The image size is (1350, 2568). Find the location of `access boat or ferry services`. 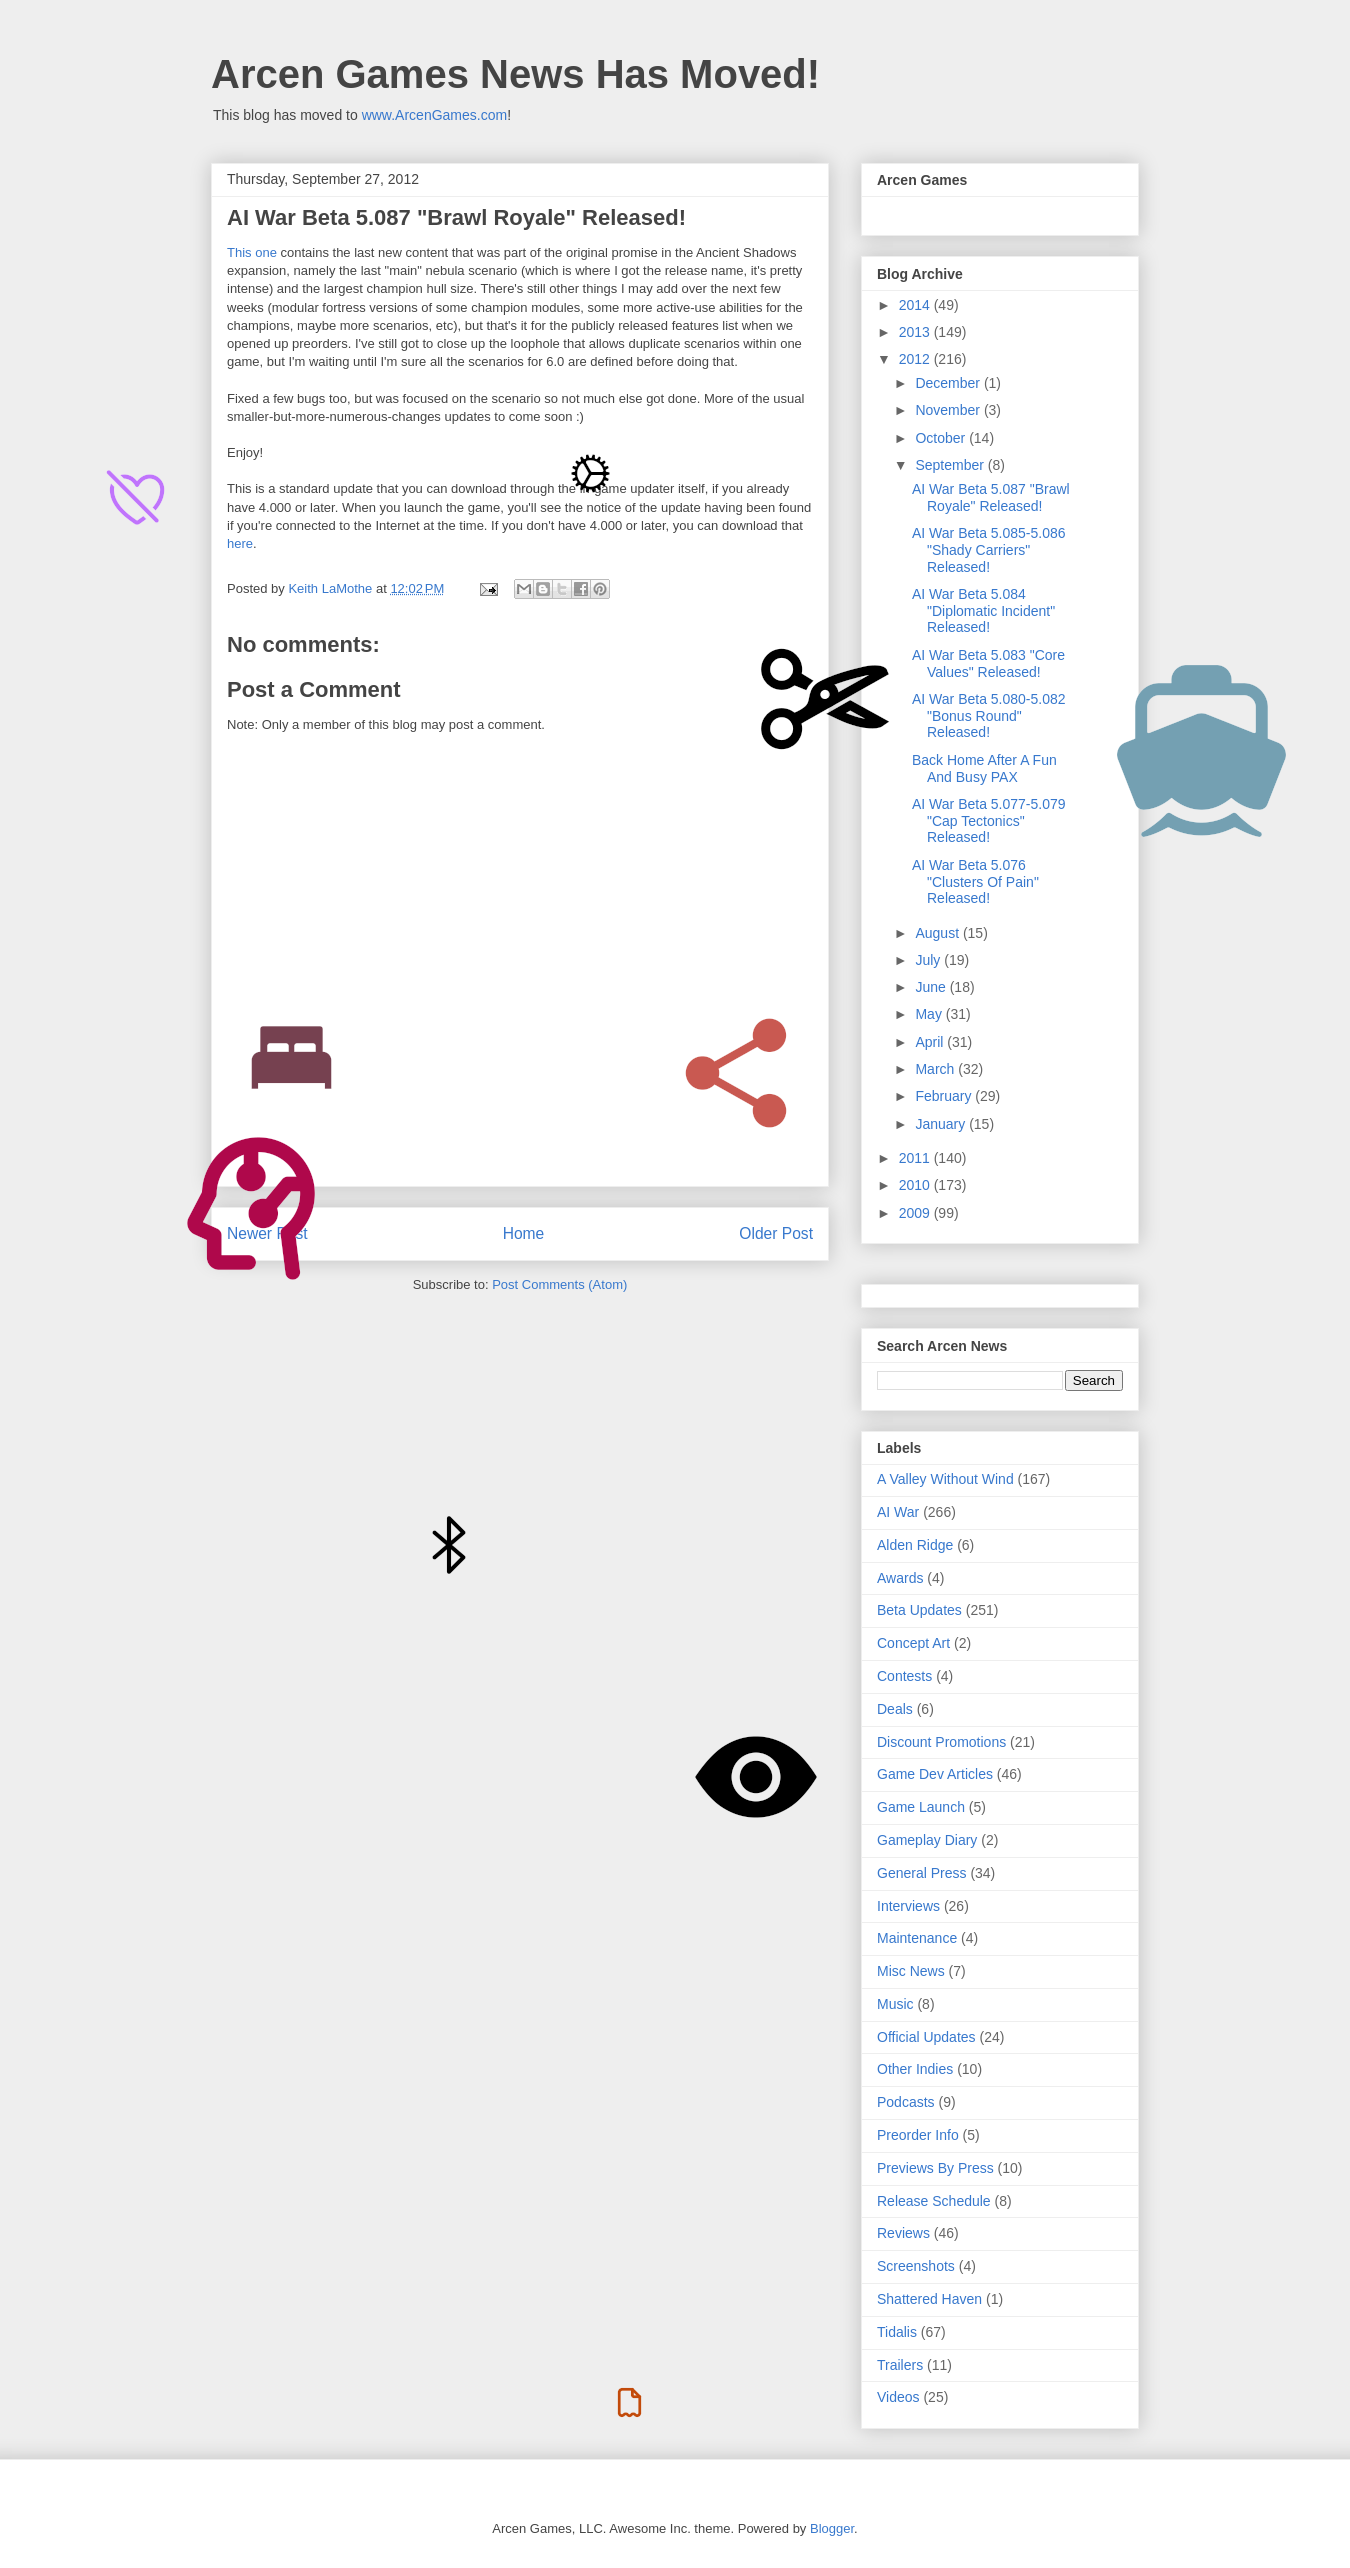

access boat or ferry services is located at coordinates (1201, 752).